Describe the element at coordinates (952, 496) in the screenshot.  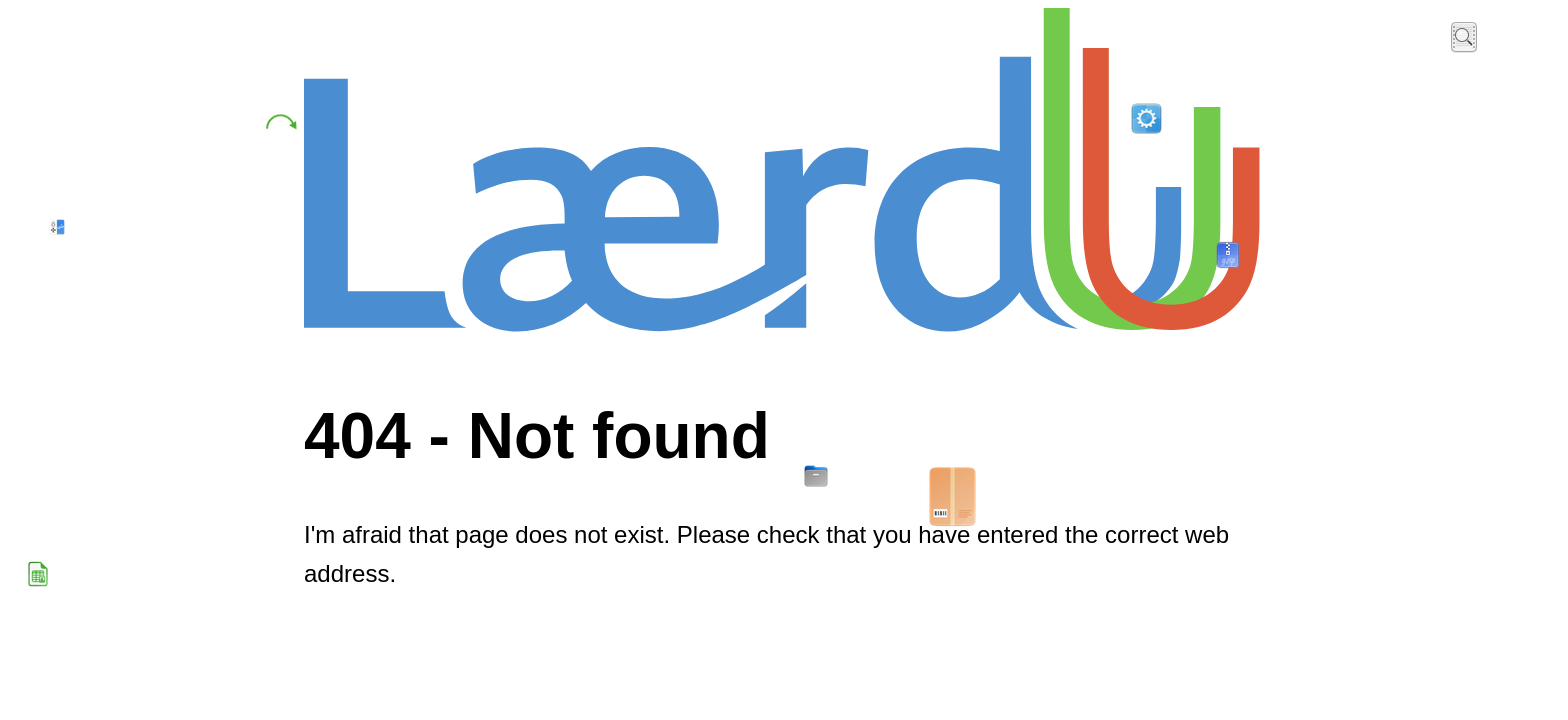
I see `compressed or archived file type` at that location.